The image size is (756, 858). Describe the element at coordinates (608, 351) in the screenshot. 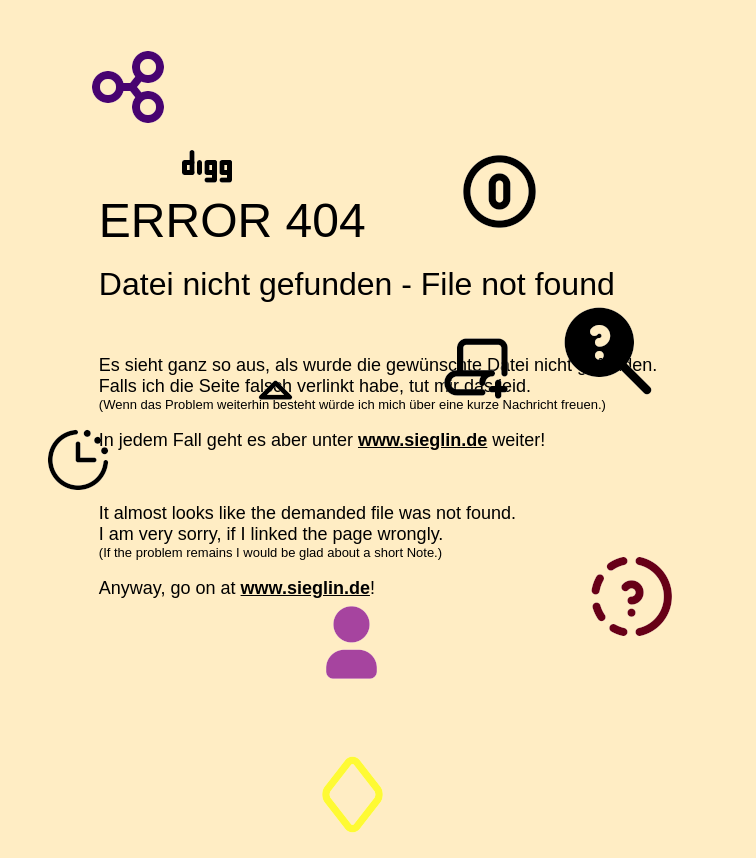

I see `search for help or support topics` at that location.